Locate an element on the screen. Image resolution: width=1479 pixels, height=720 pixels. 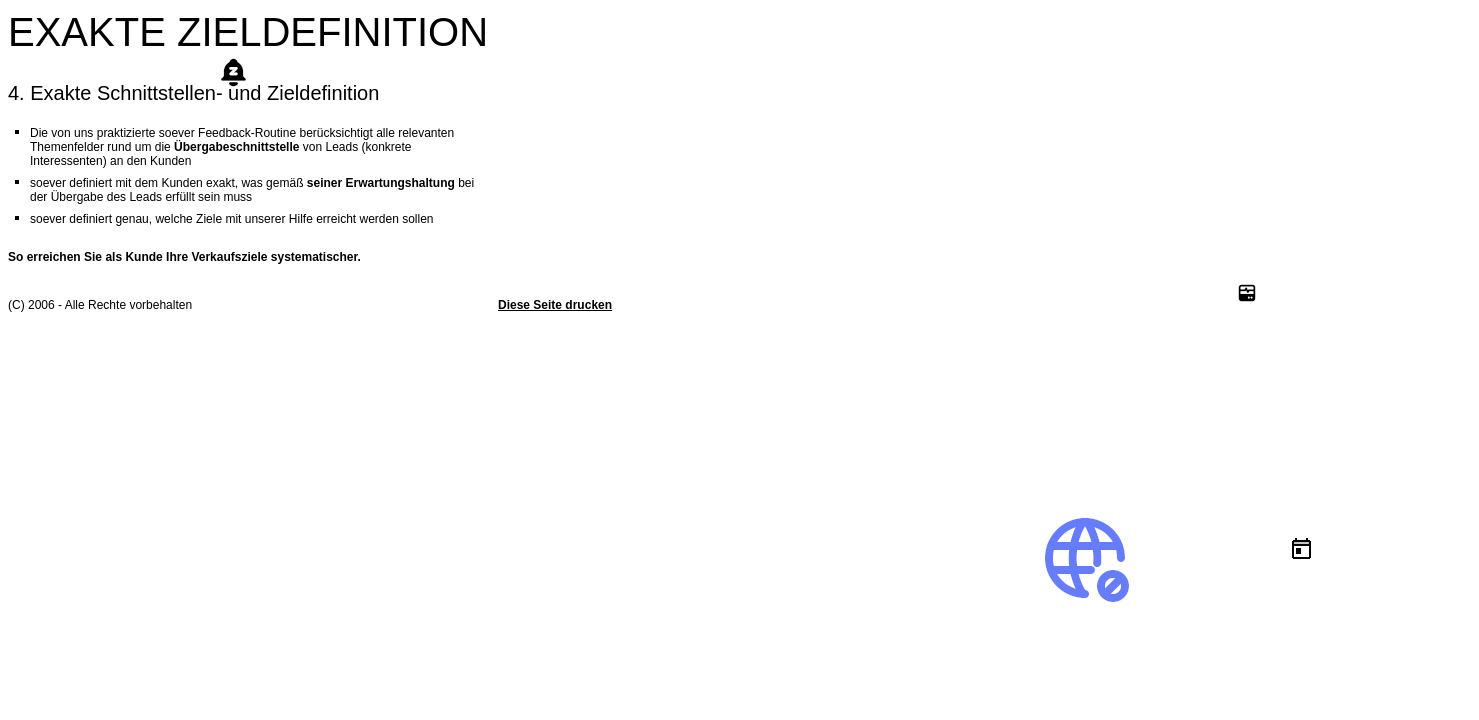
disable internet access is located at coordinates (1085, 558).